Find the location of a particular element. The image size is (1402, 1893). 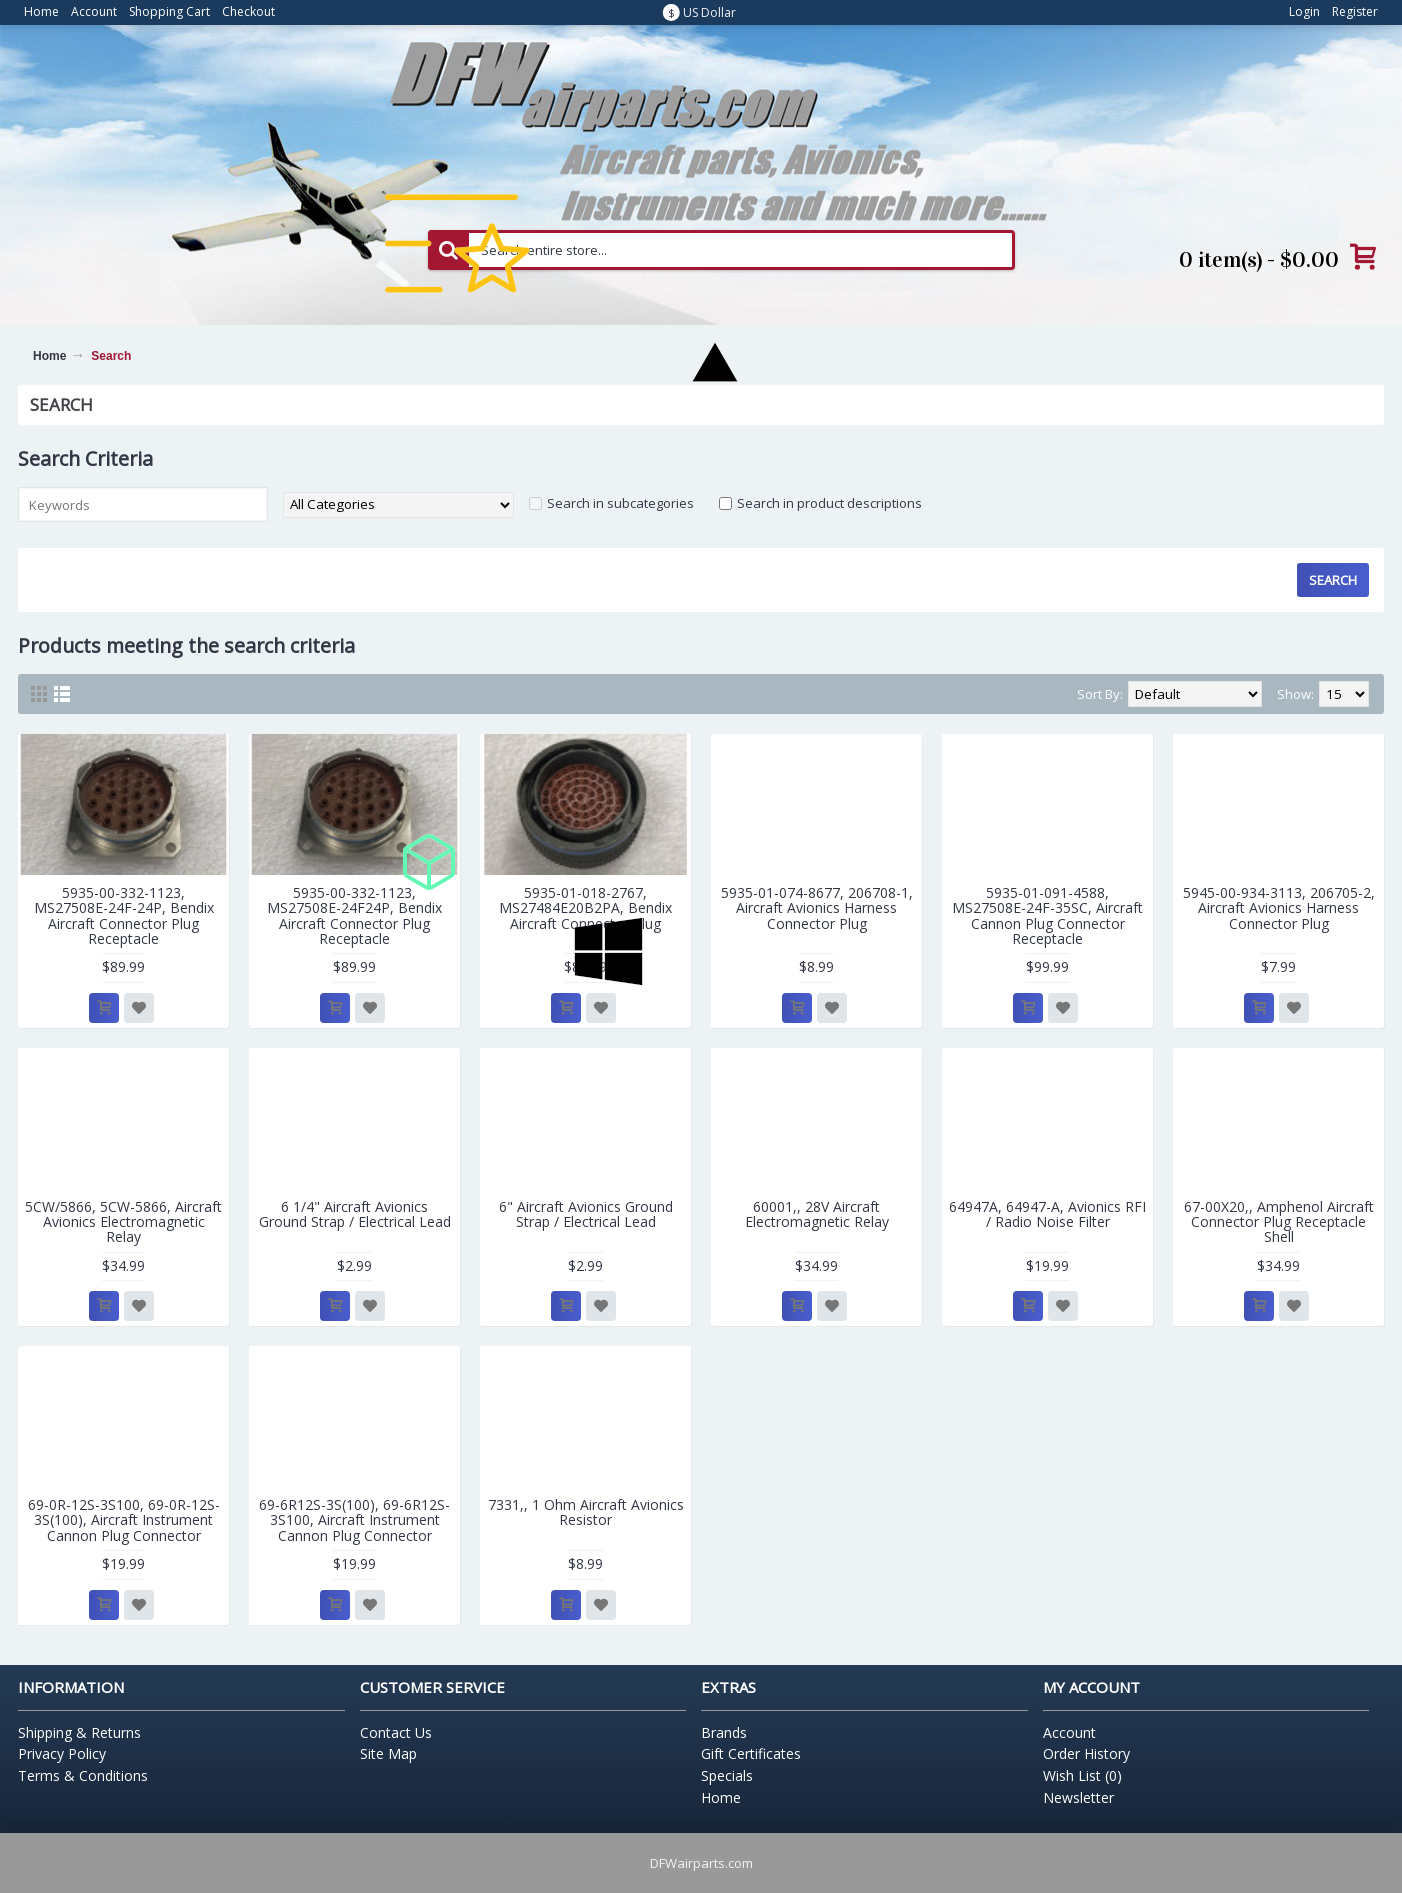

open windows-specific settings or features is located at coordinates (608, 951).